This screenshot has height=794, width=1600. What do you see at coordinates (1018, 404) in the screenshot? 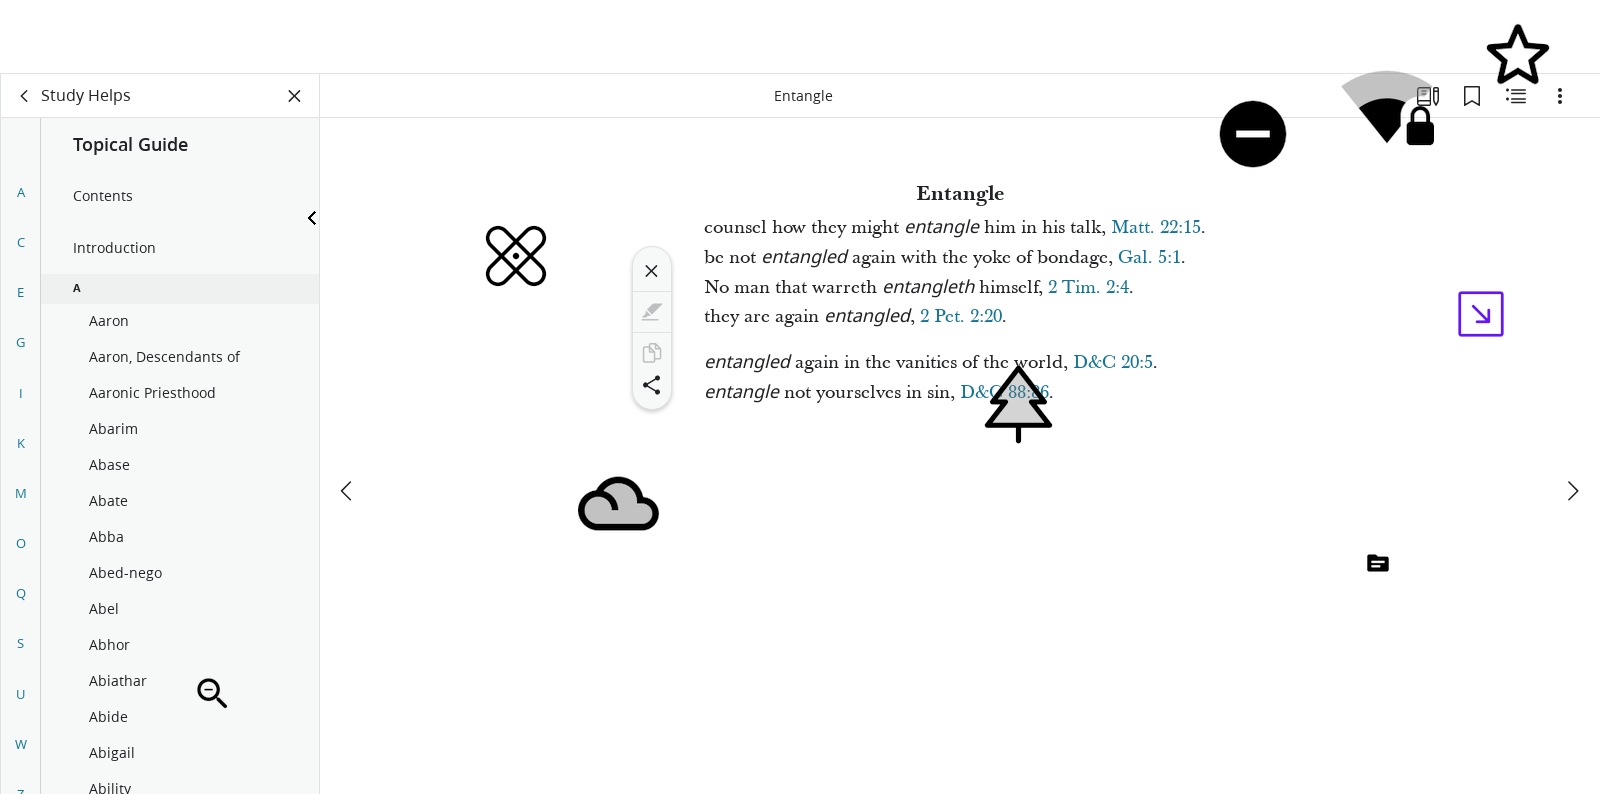
I see `represents nature or environmental features` at bounding box center [1018, 404].